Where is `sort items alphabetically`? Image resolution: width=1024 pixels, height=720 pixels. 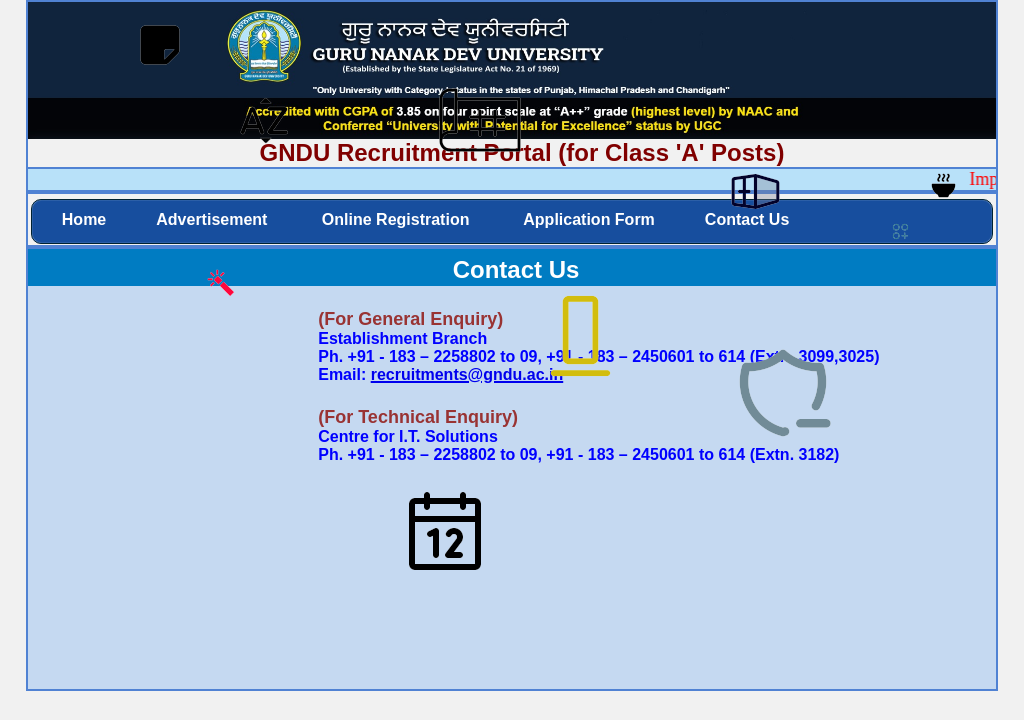 sort items alphabetically is located at coordinates (264, 120).